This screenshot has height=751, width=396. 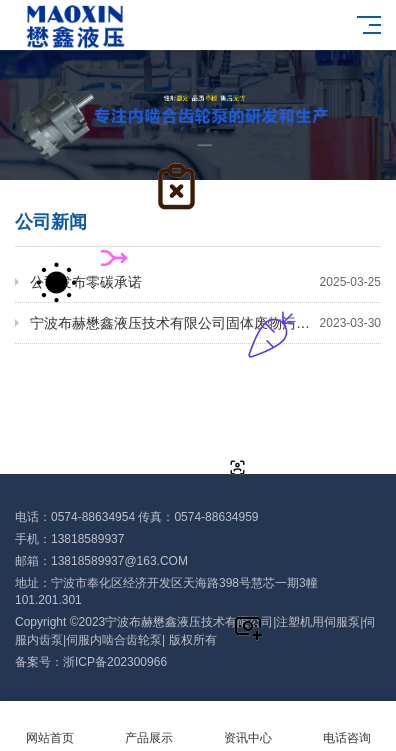 What do you see at coordinates (56, 282) in the screenshot?
I see `adjust screen brightness to low` at bounding box center [56, 282].